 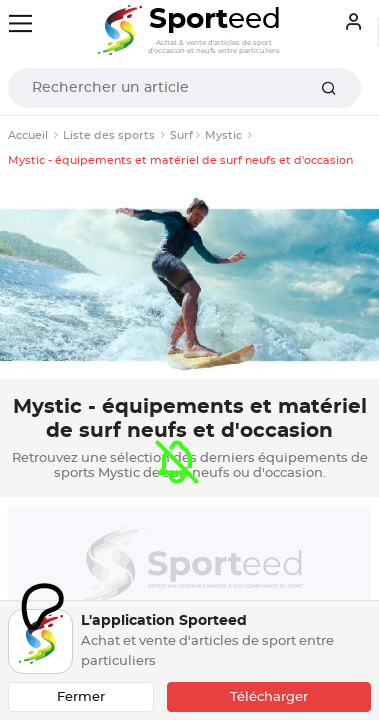 I want to click on visit creator's patreon page, so click(x=41, y=606).